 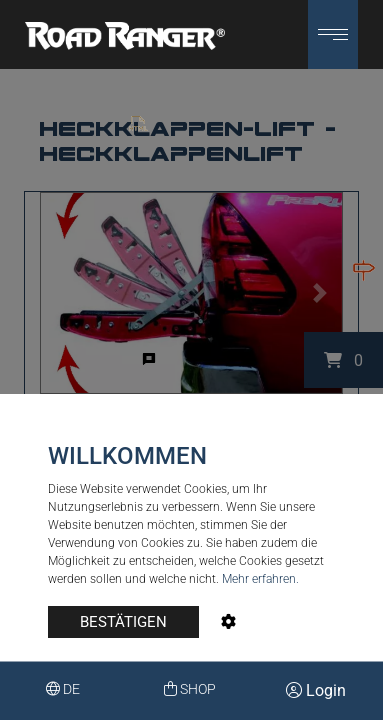 I want to click on view or open an HTML file, so click(x=138, y=124).